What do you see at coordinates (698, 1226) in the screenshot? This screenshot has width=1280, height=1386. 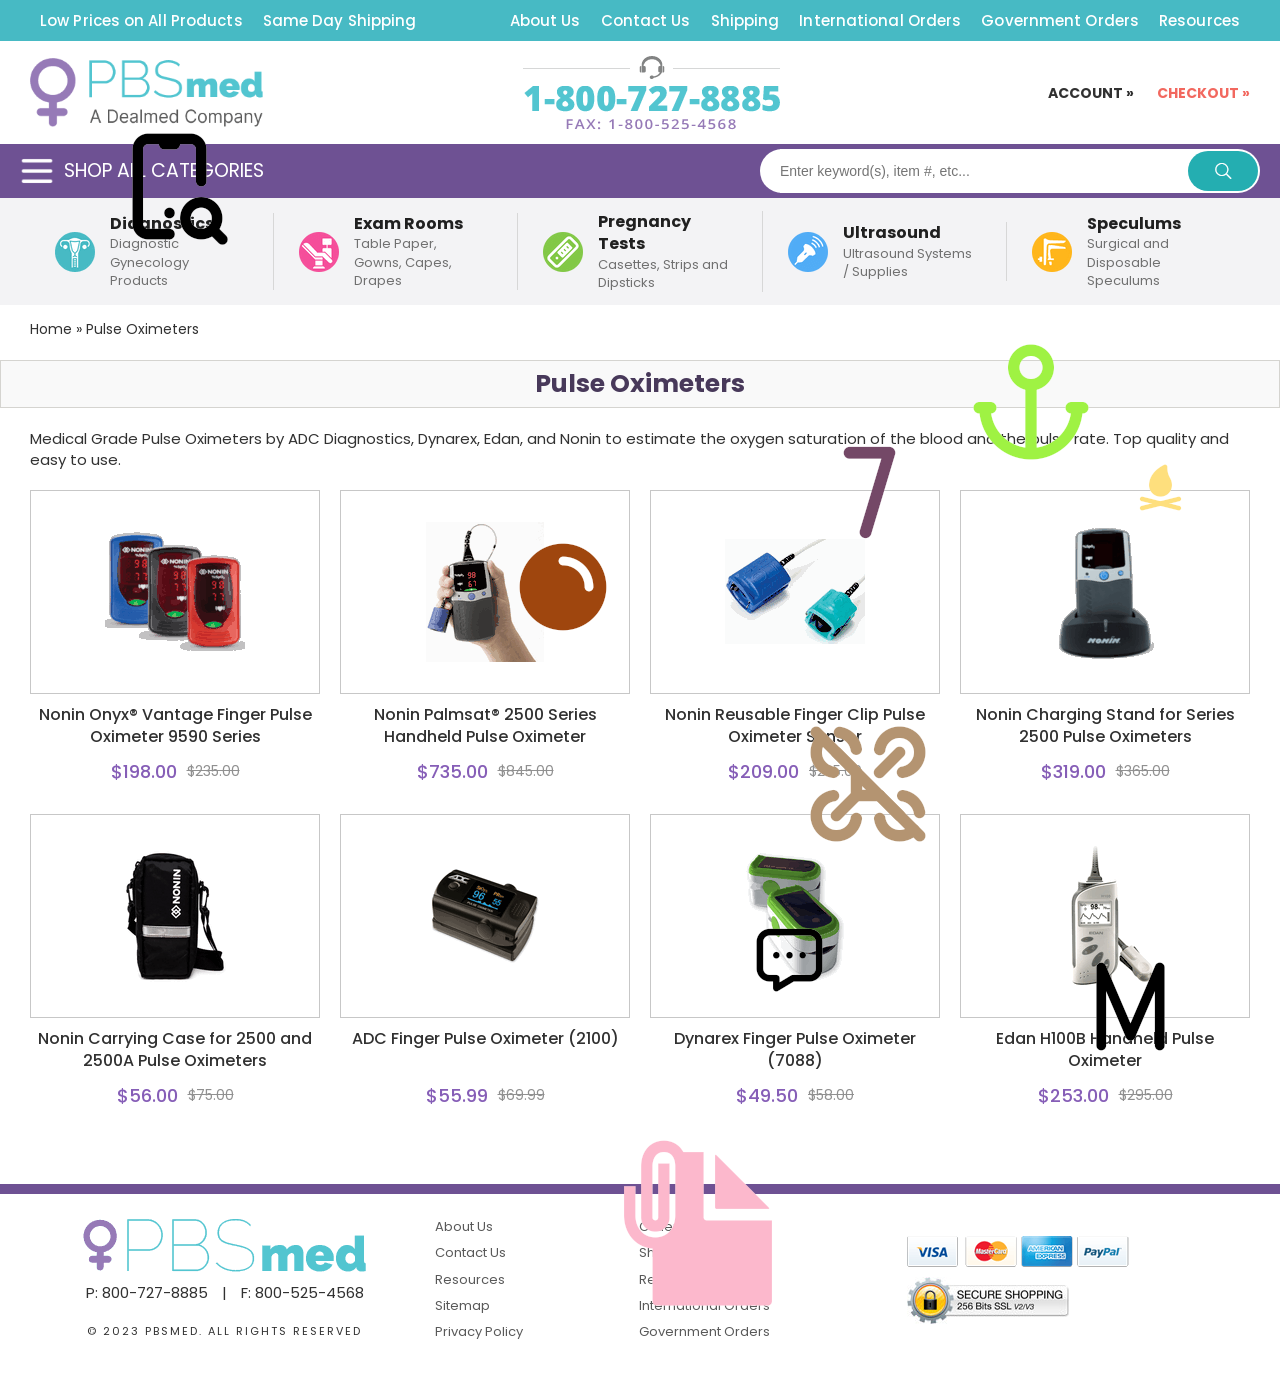 I see `attach a file or document` at bounding box center [698, 1226].